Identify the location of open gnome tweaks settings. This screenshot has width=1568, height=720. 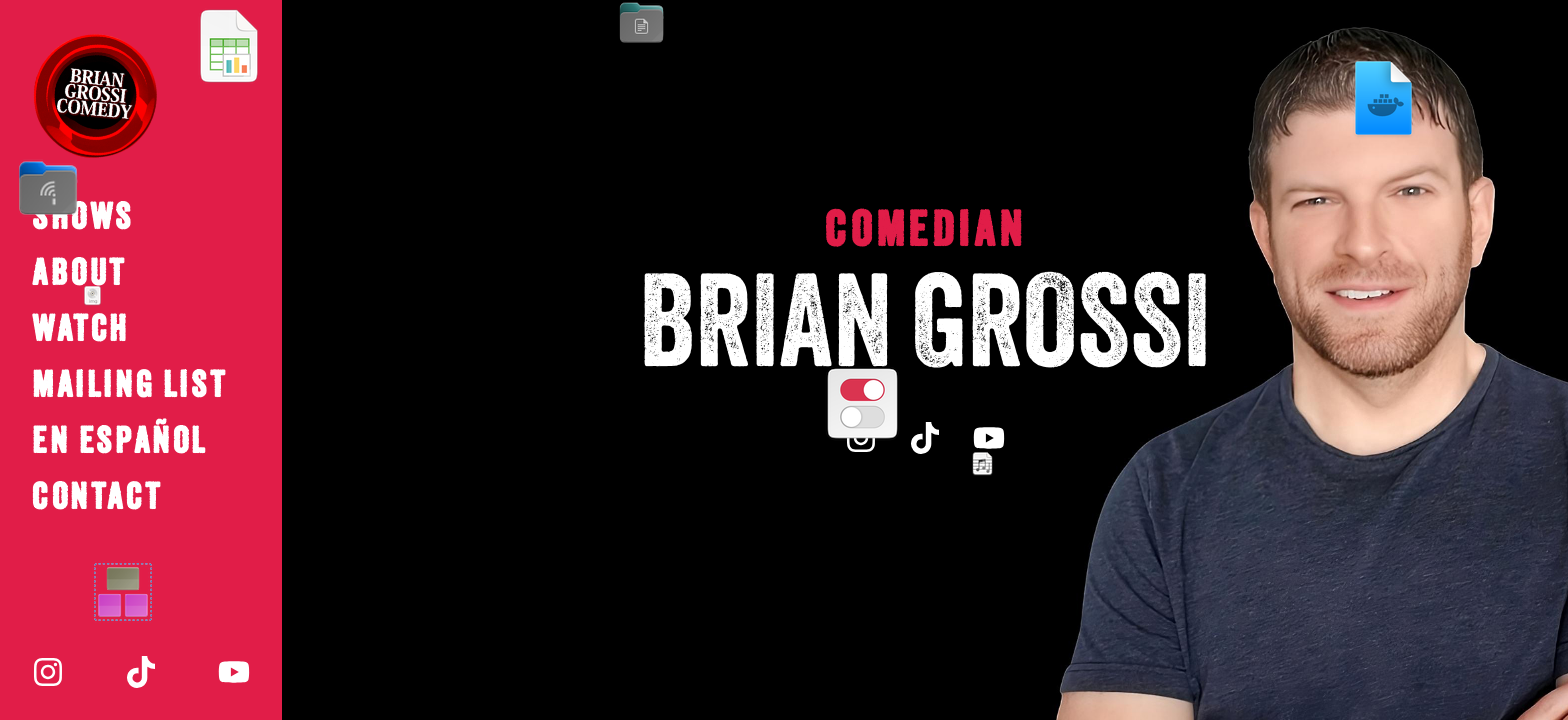
(862, 403).